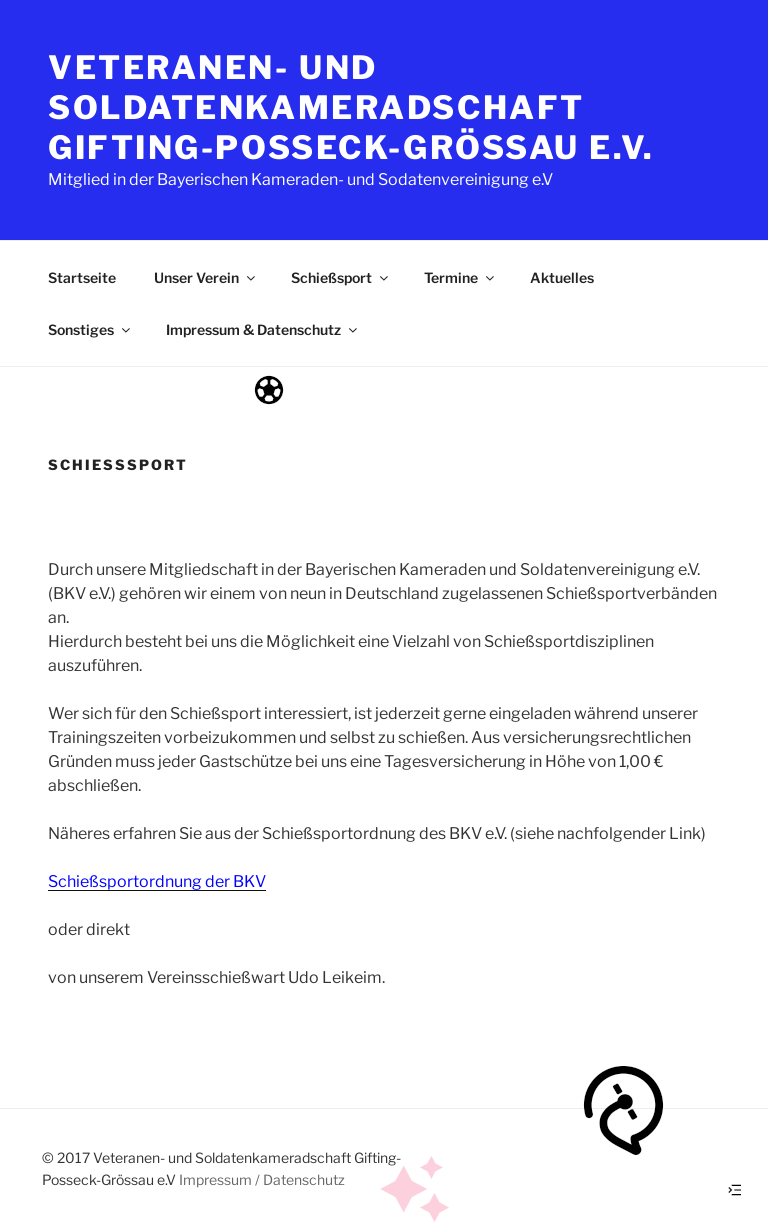  Describe the element at coordinates (269, 390) in the screenshot. I see `access football or soccer content` at that location.